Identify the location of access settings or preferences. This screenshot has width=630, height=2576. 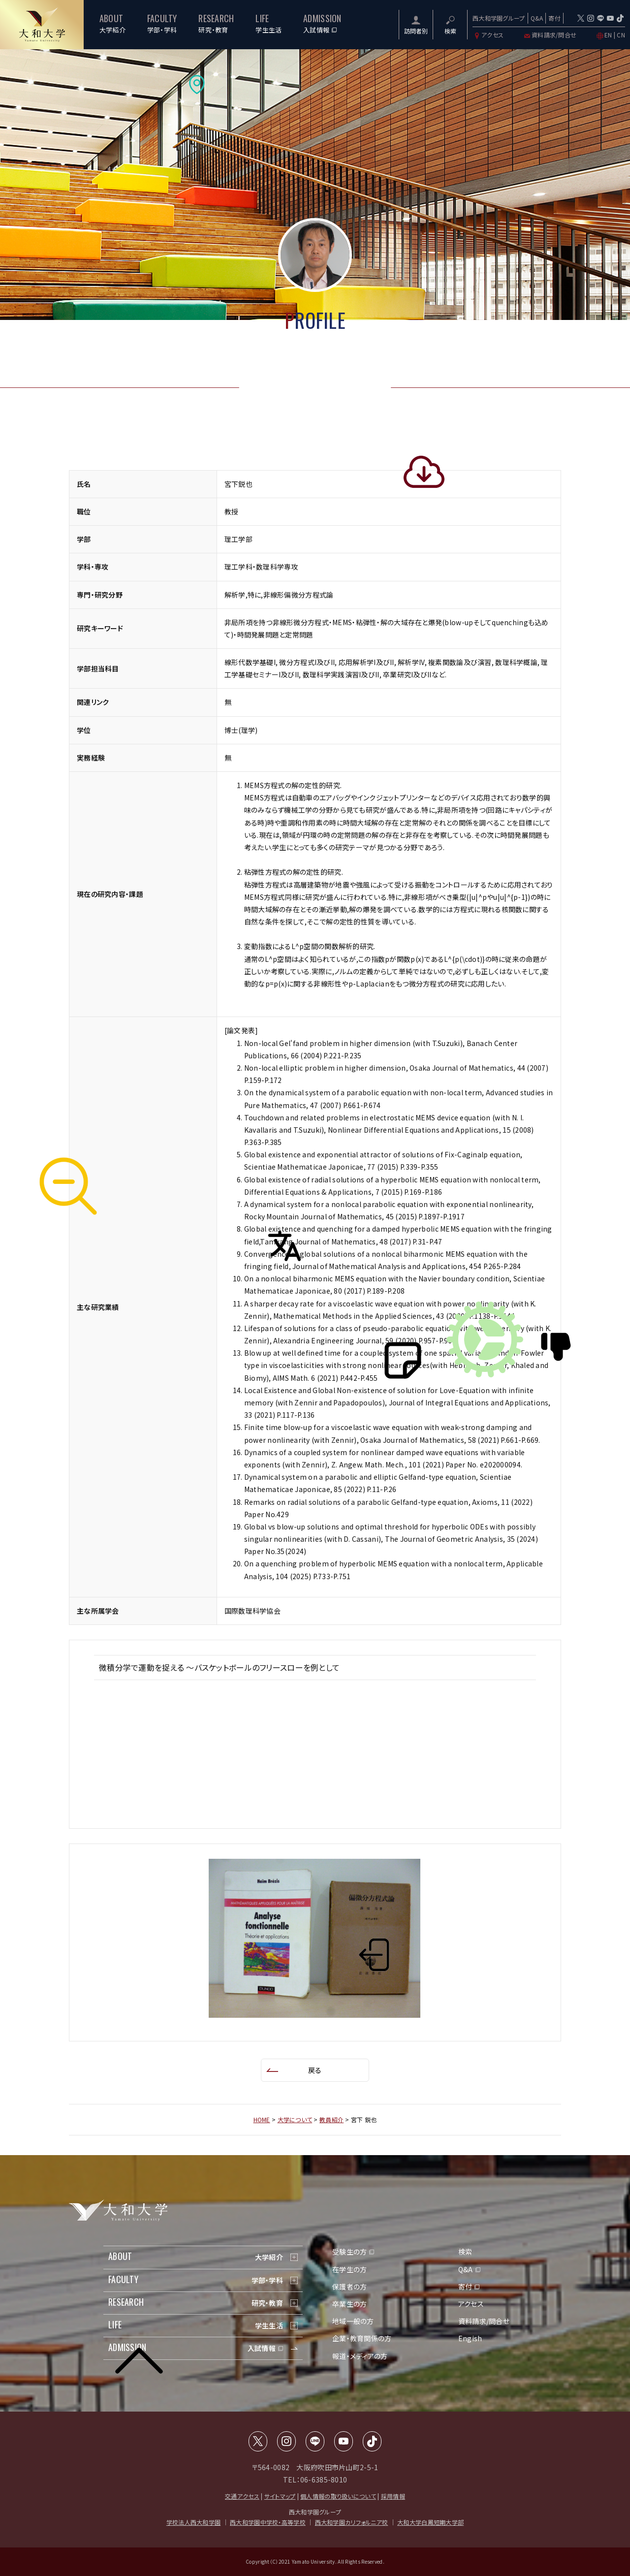
(485, 1339).